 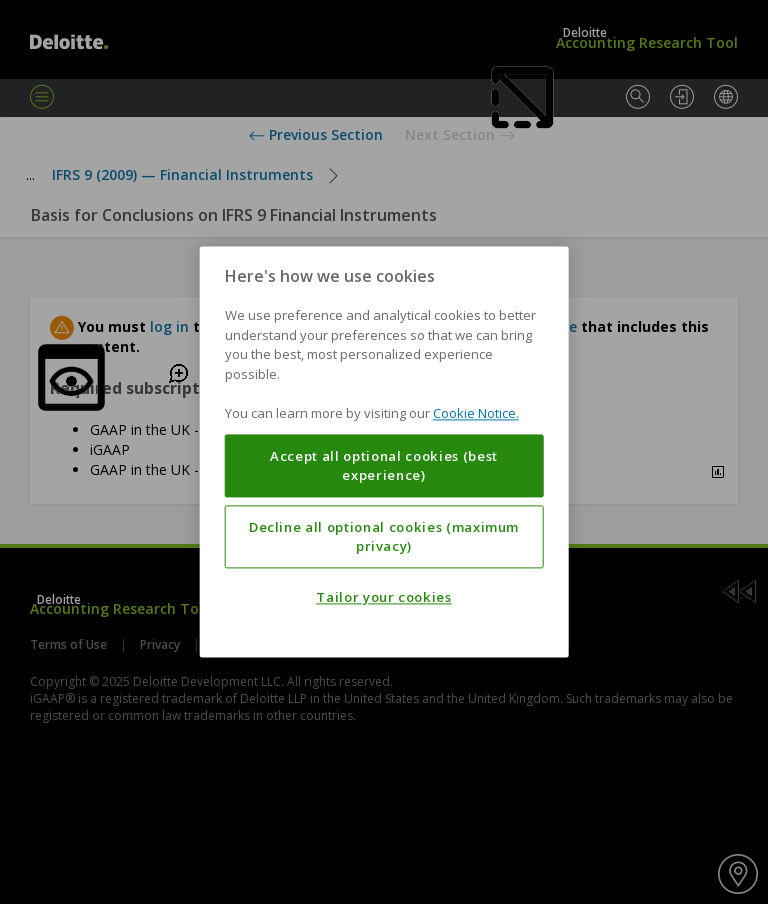 What do you see at coordinates (740, 591) in the screenshot?
I see `rewind media playback` at bounding box center [740, 591].